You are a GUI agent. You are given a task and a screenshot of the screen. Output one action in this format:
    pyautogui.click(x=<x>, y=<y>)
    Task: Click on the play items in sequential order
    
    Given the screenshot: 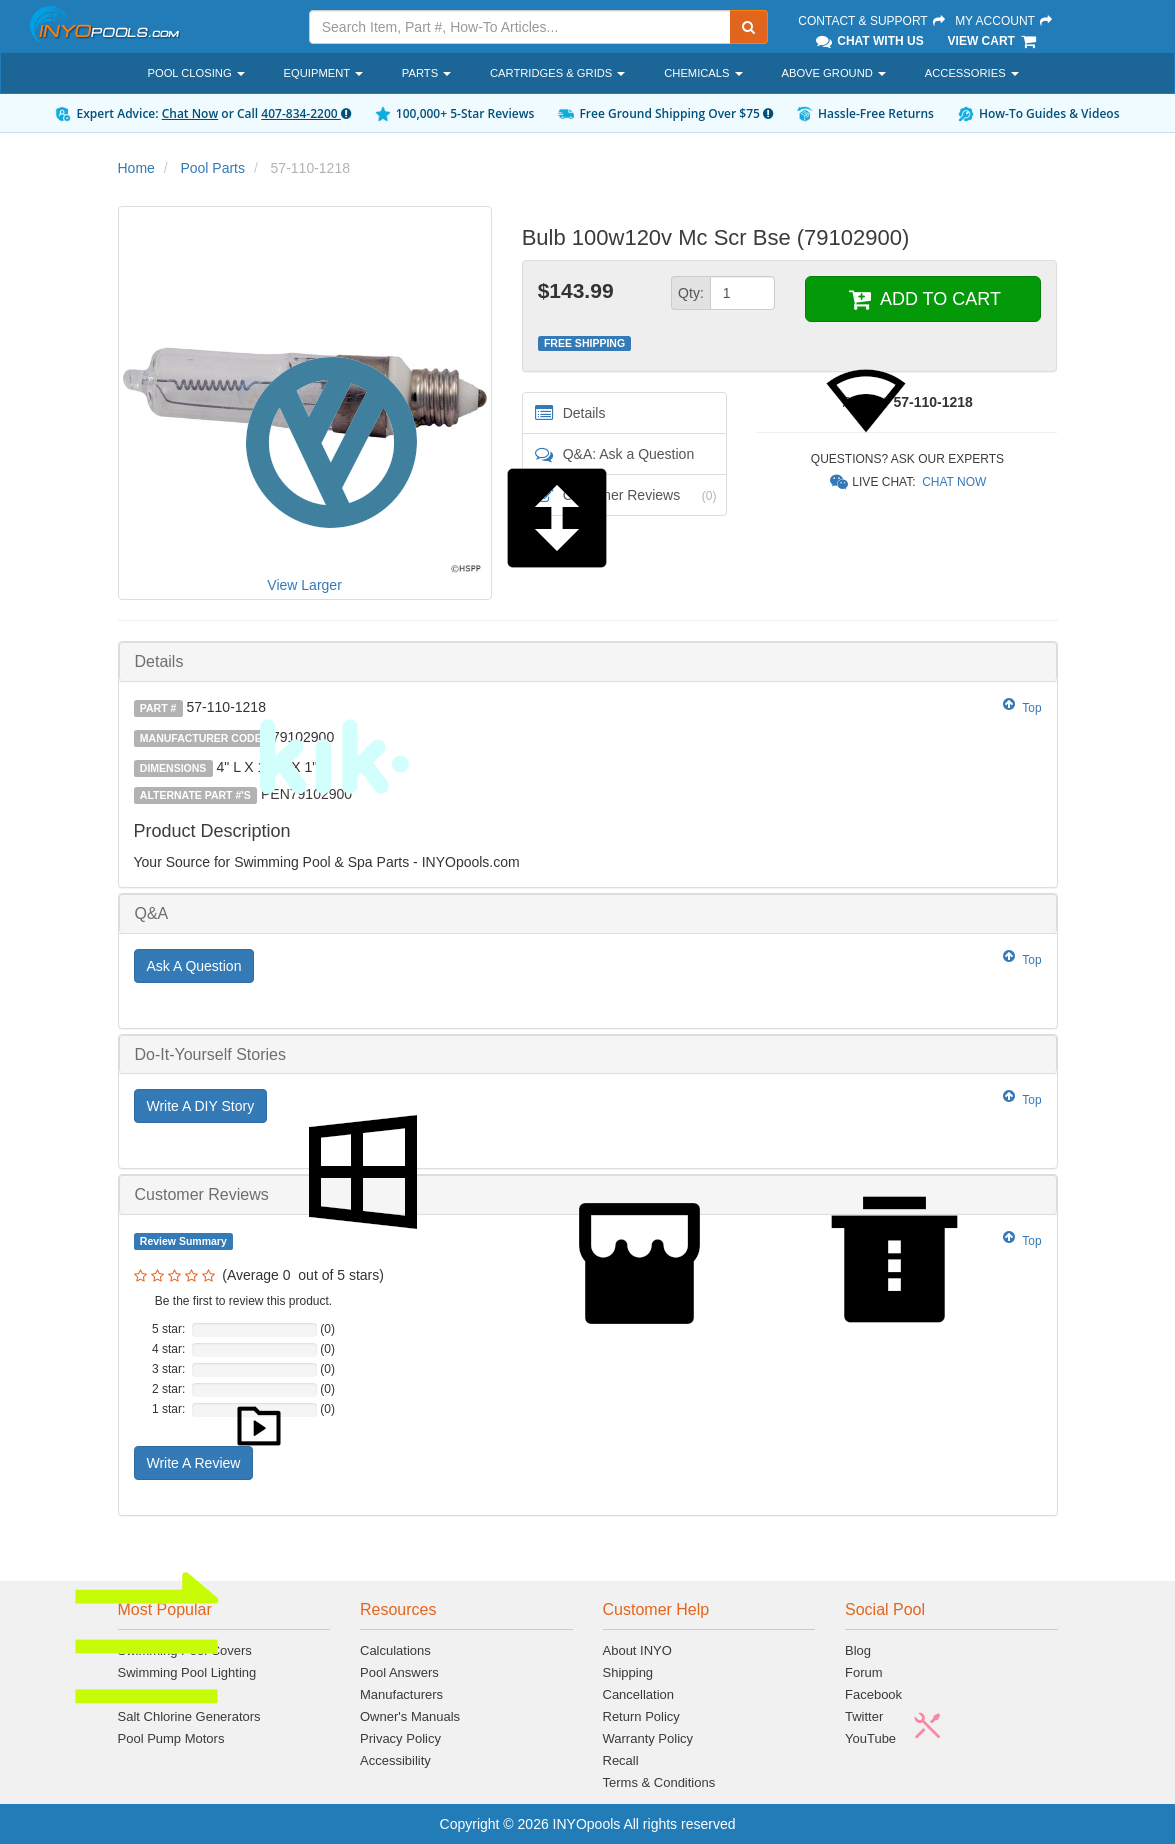 What is the action you would take?
    pyautogui.click(x=146, y=1646)
    